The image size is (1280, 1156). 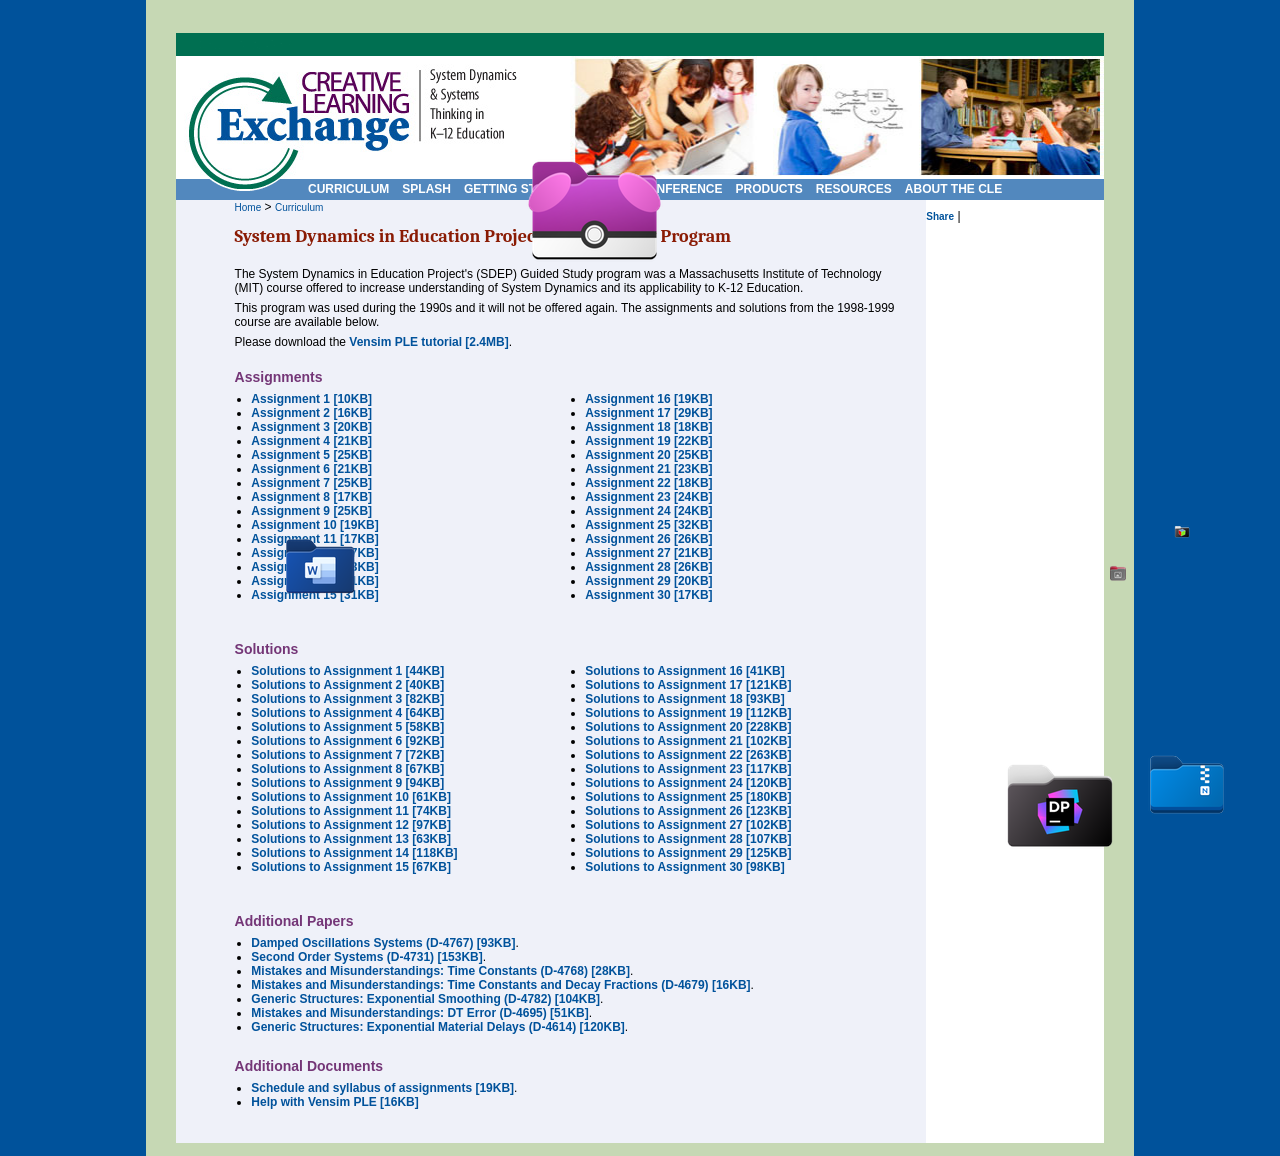 I want to click on open pictures folder, so click(x=1118, y=573).